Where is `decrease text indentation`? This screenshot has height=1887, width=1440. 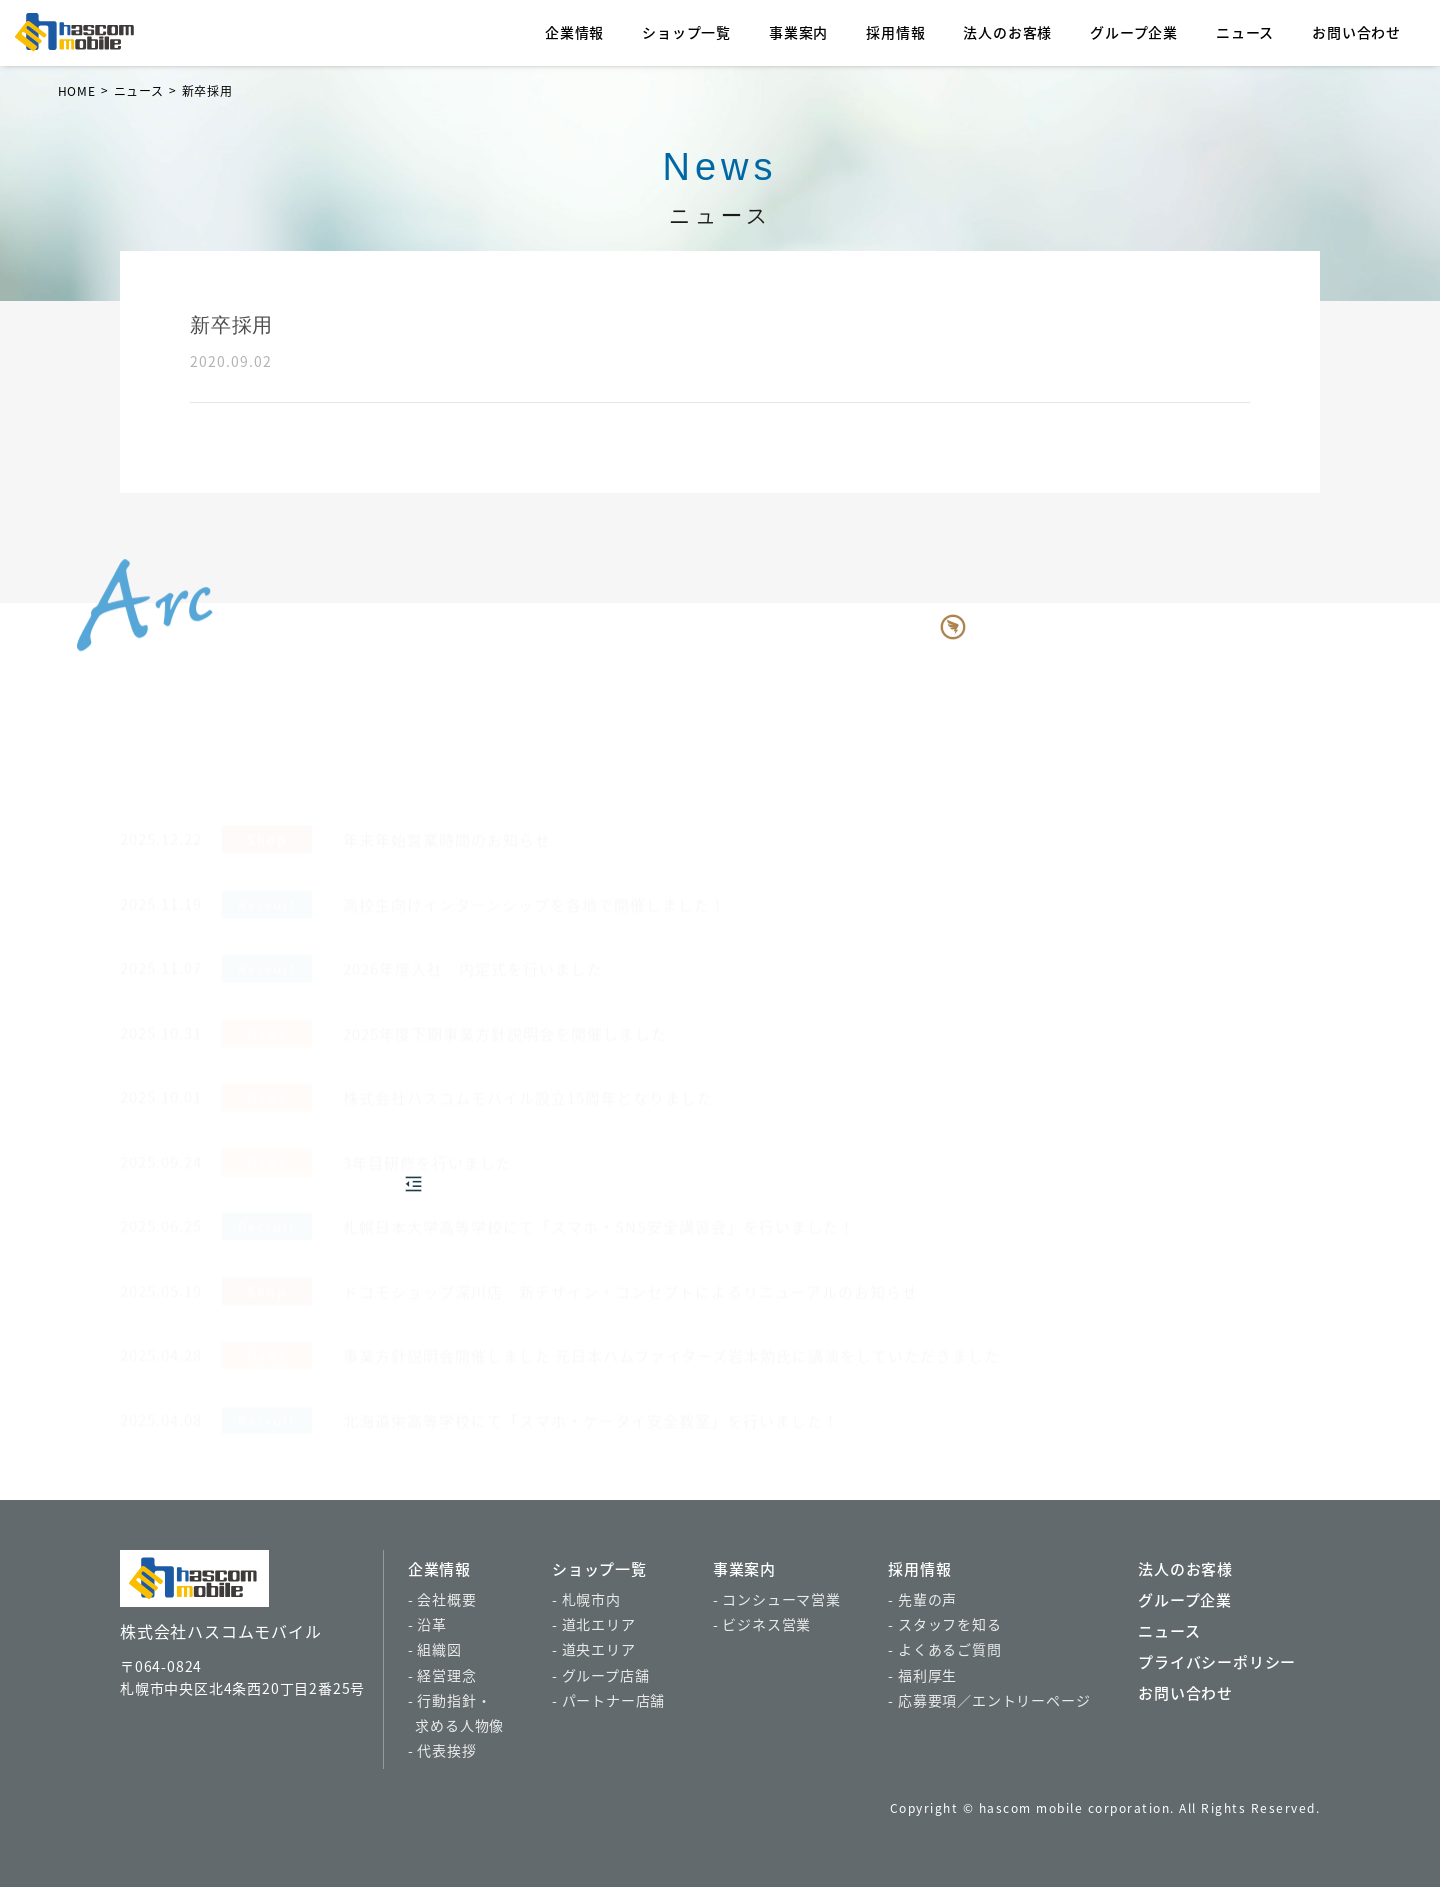 decrease text indentation is located at coordinates (413, 1183).